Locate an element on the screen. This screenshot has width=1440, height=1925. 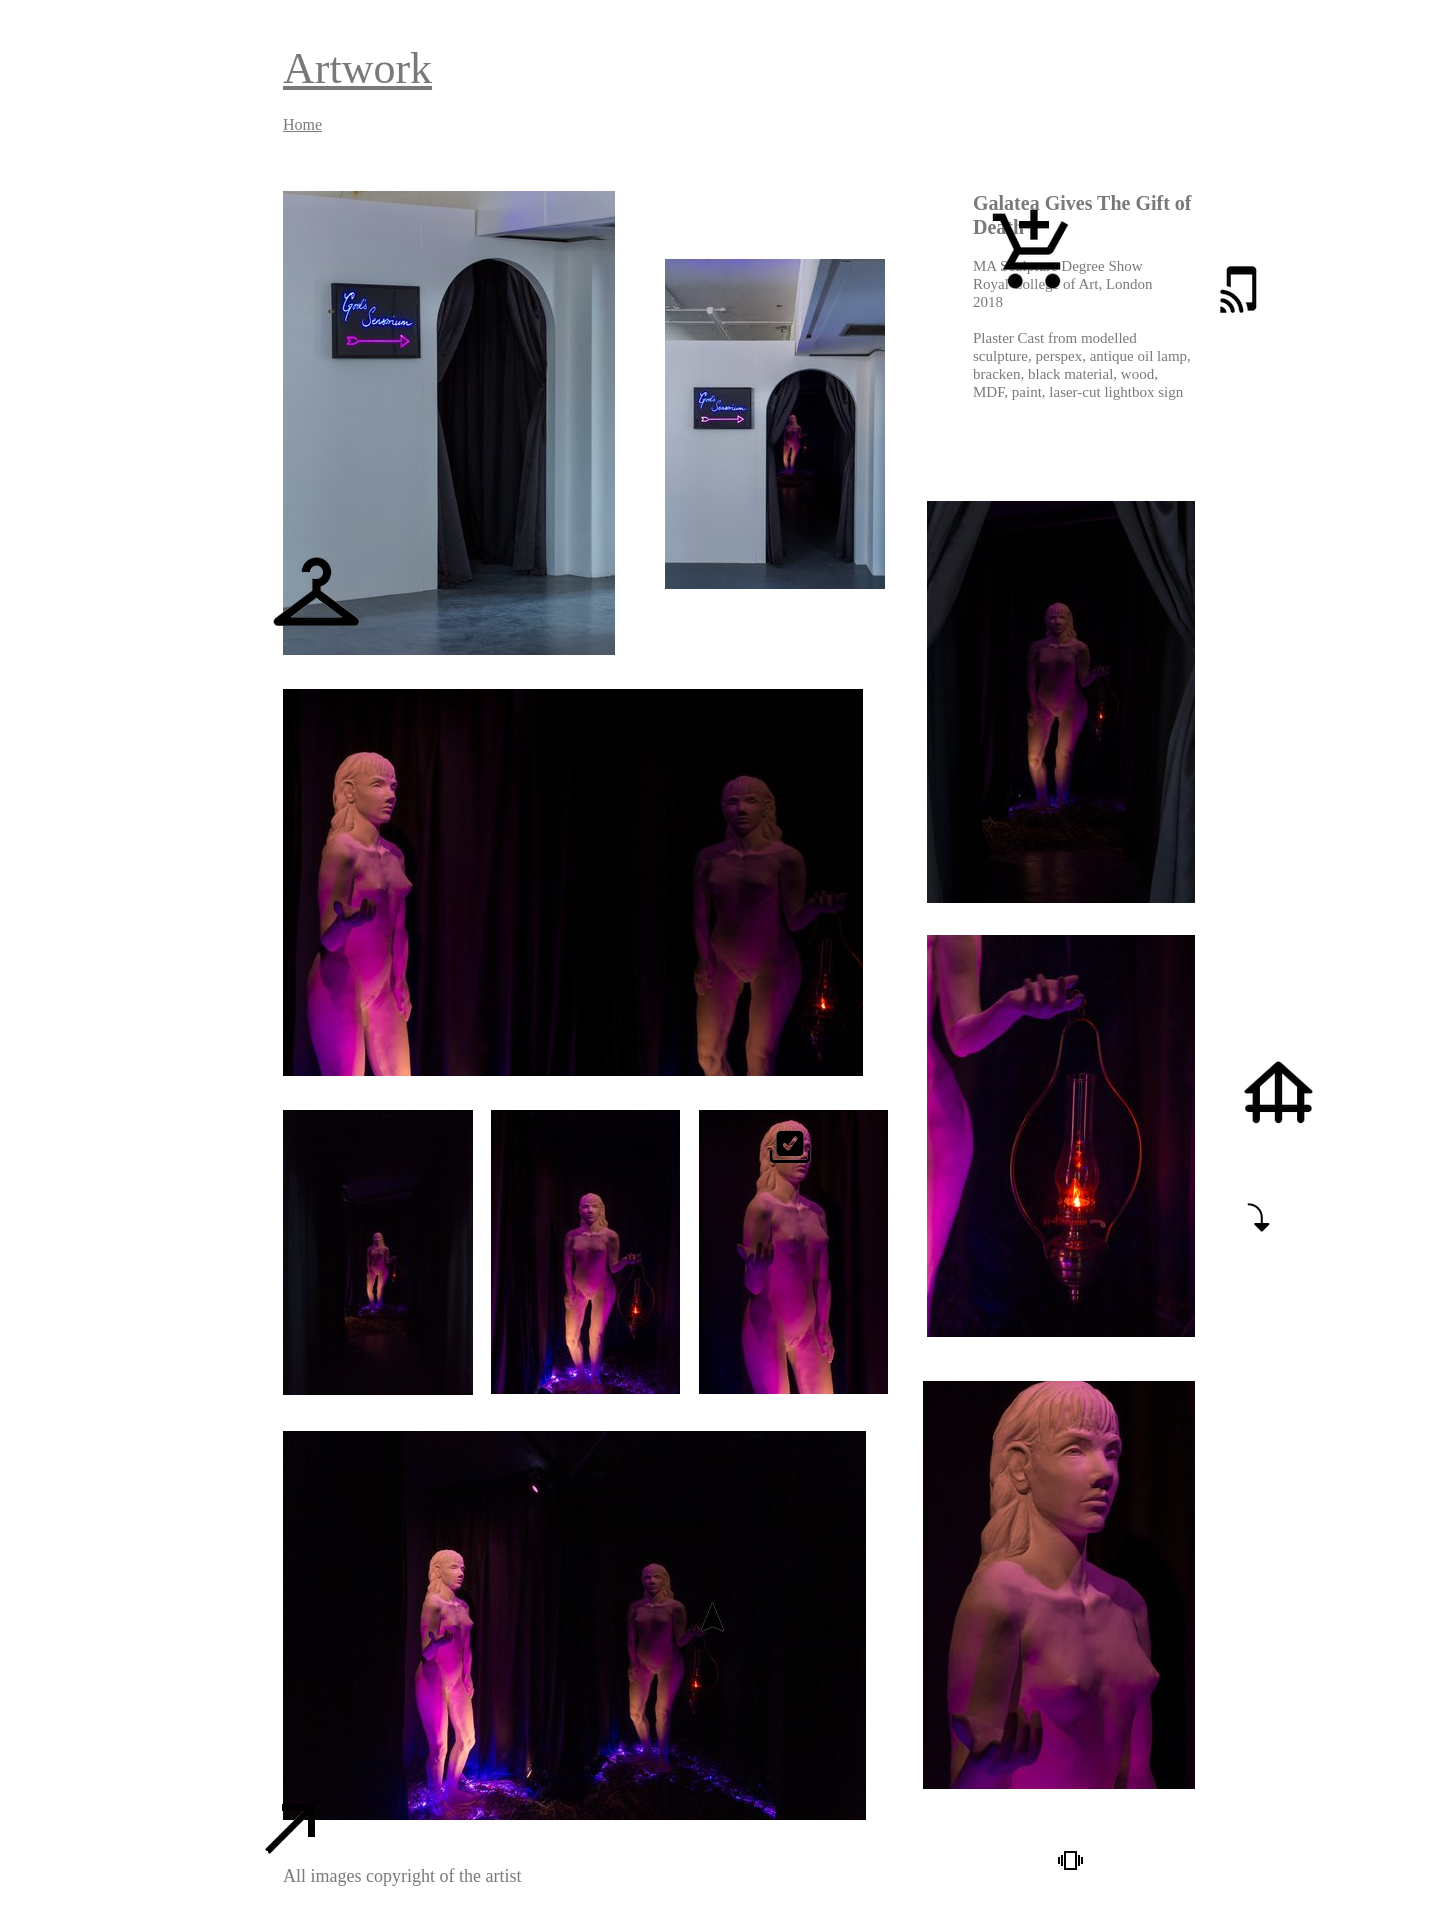
indicates an outgoing call was made is located at coordinates (291, 1827).